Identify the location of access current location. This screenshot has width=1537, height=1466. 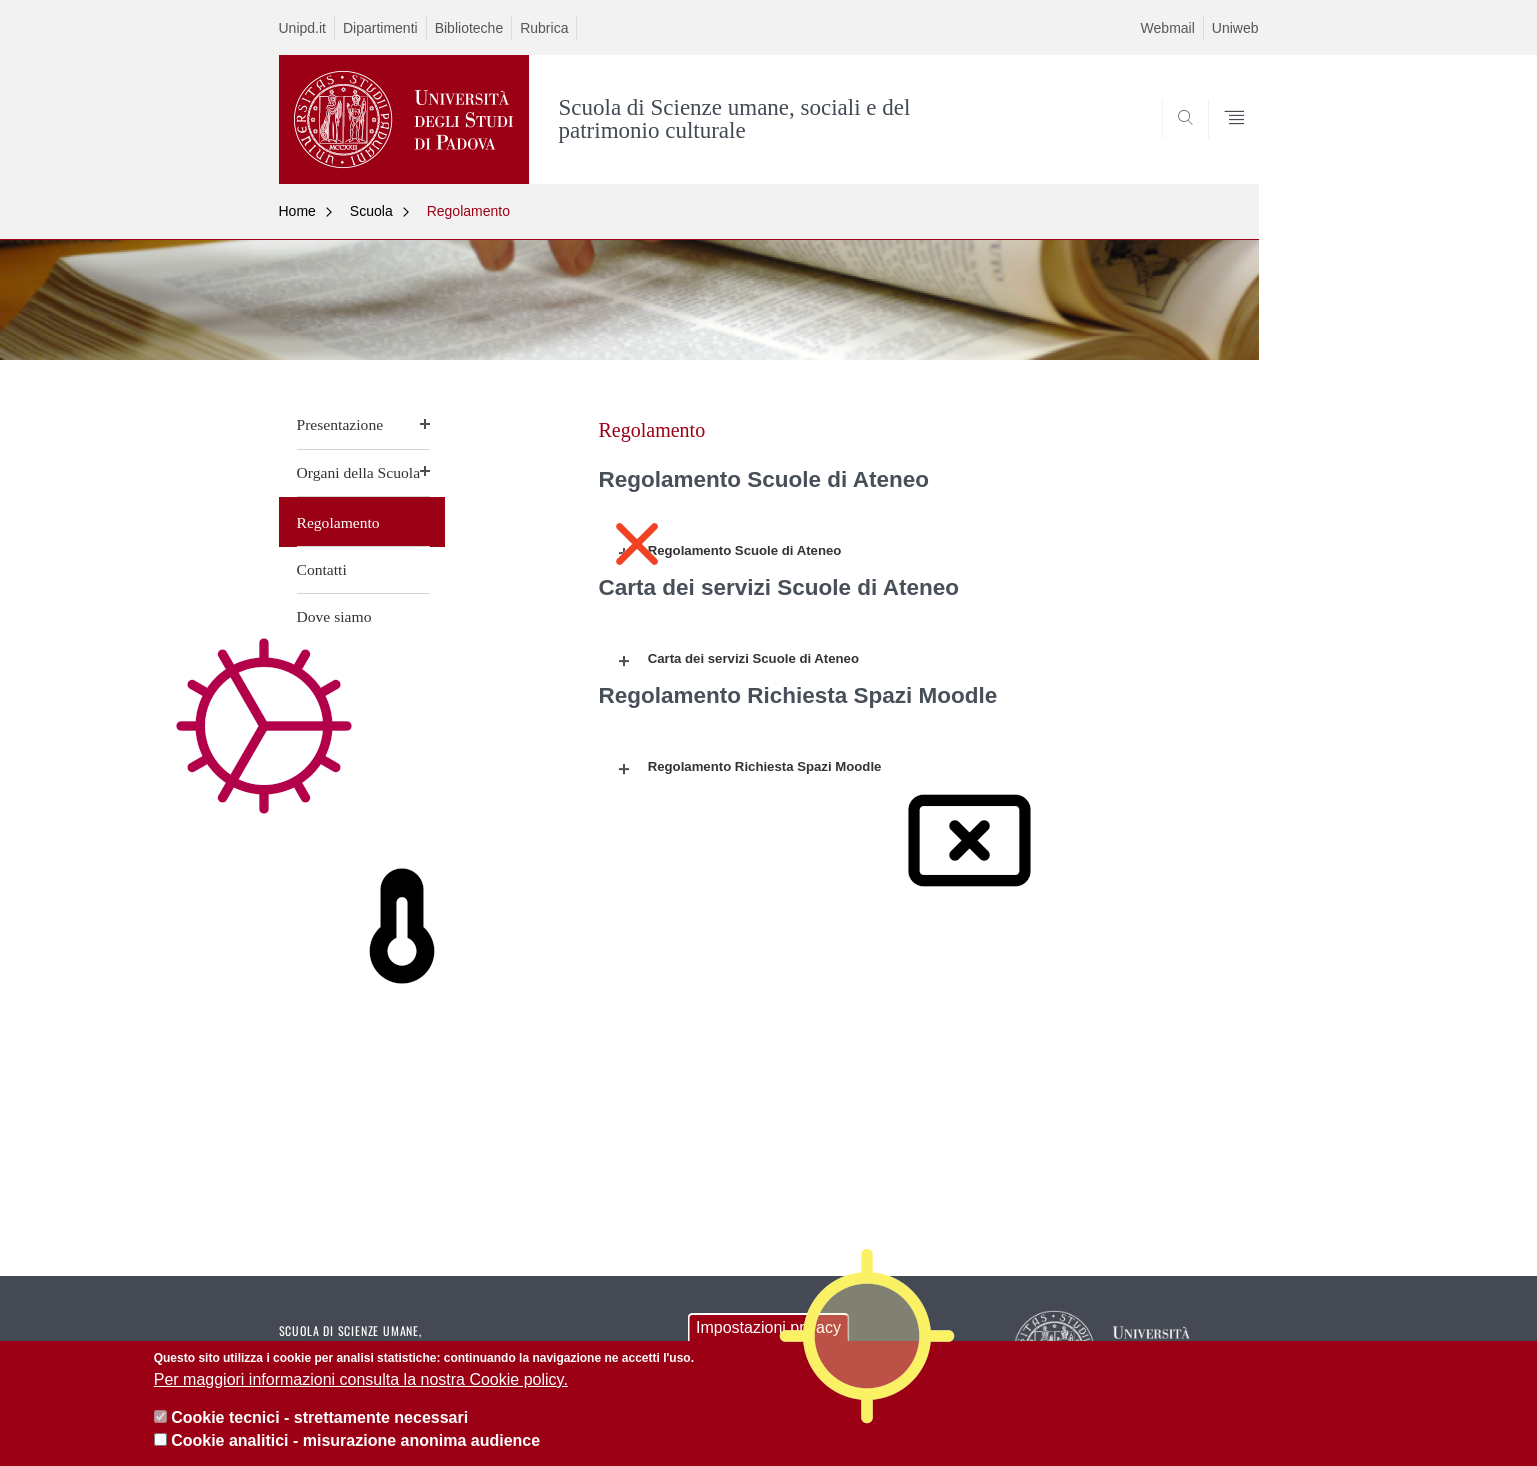
(867, 1336).